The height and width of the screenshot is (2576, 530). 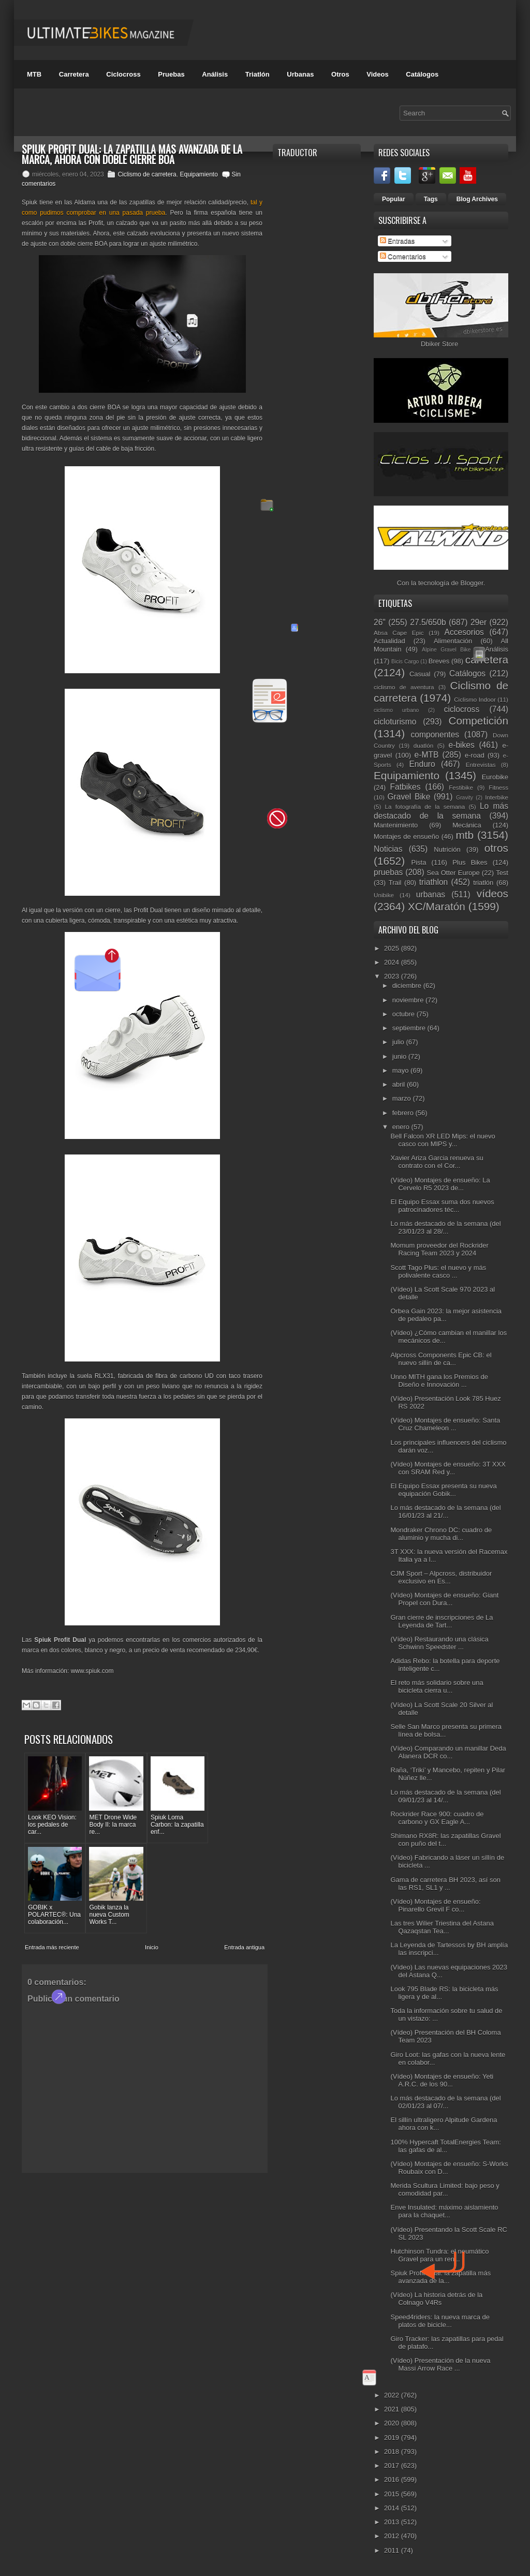 I want to click on an eMelody ringtone file, so click(x=192, y=320).